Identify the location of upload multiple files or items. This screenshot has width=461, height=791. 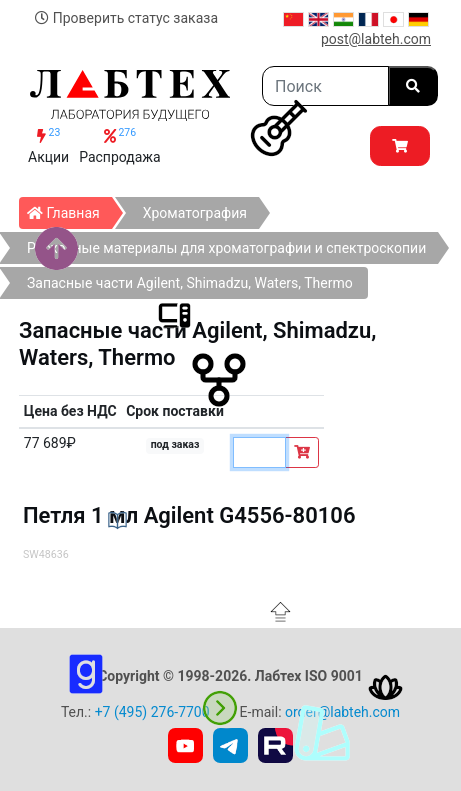
(280, 612).